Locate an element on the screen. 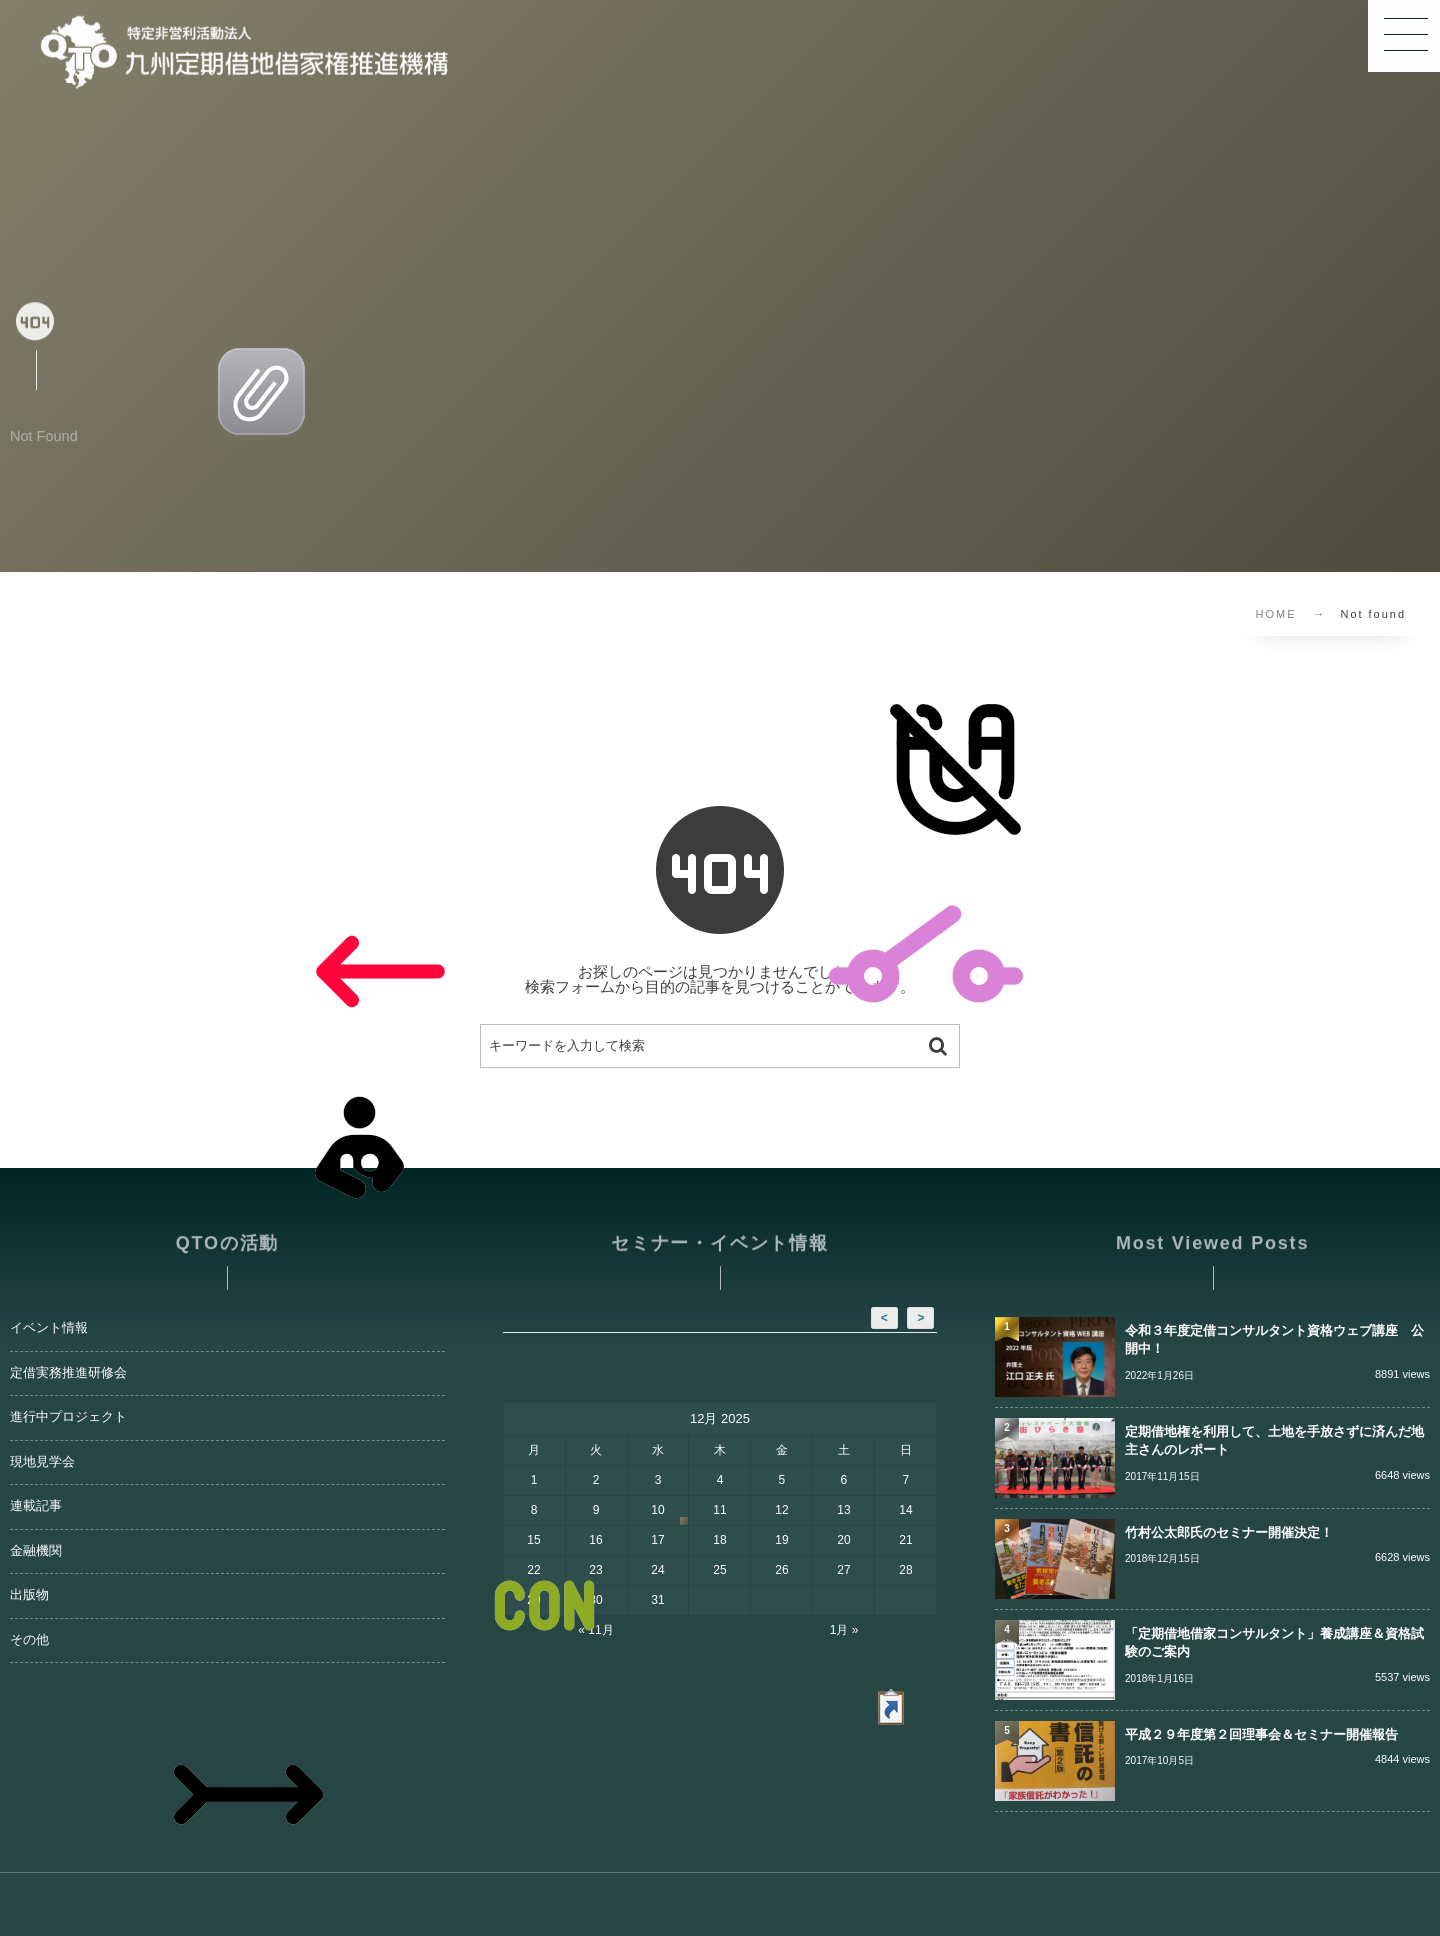  open office or productivity applications is located at coordinates (261, 391).